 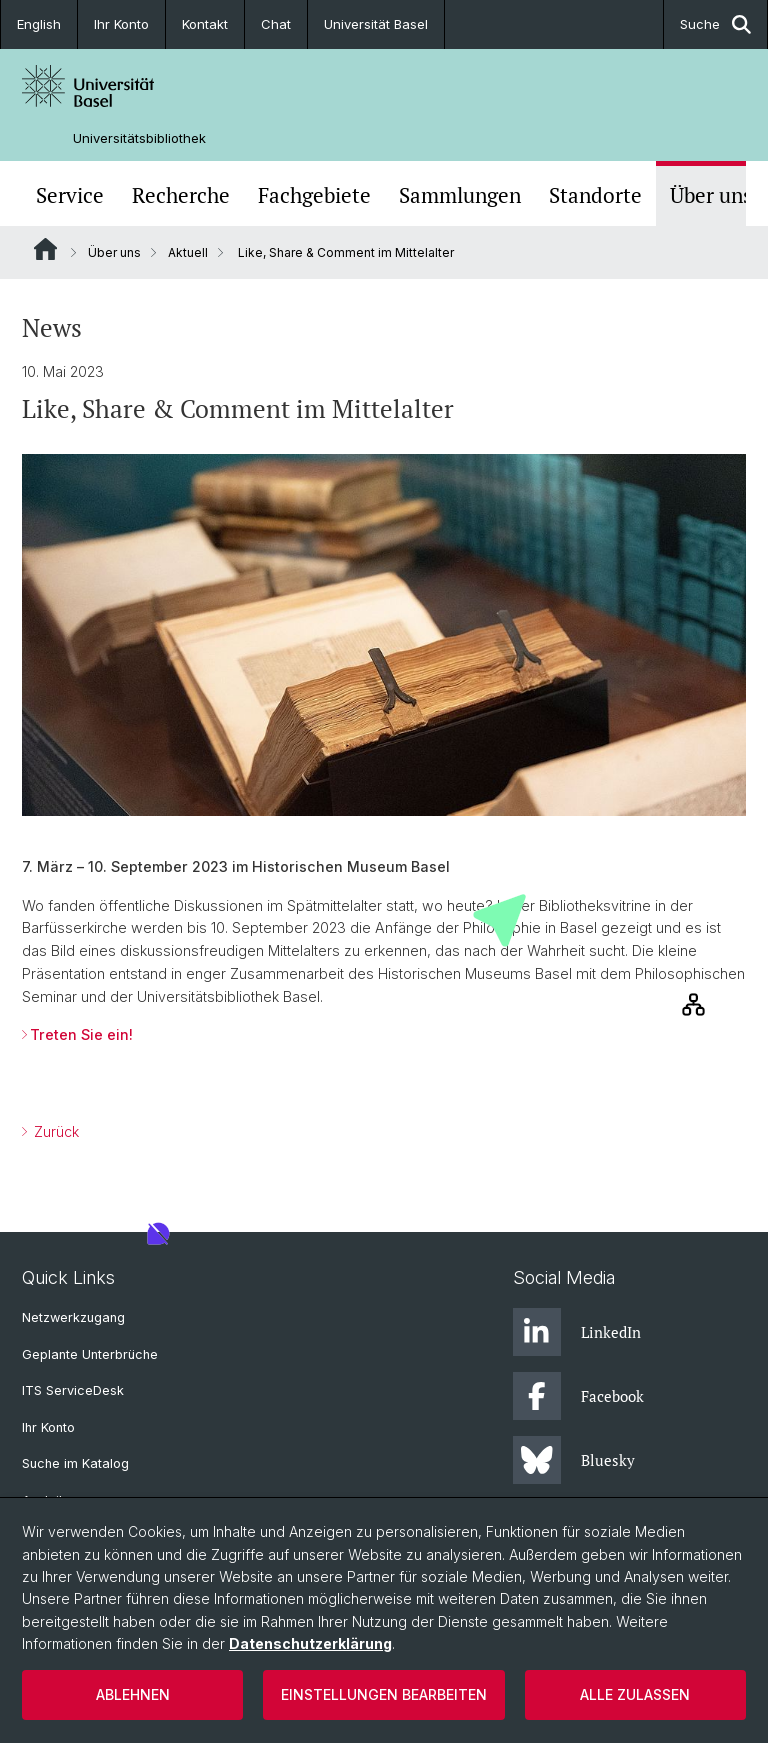 I want to click on view site structure or hierarchy, so click(x=693, y=1004).